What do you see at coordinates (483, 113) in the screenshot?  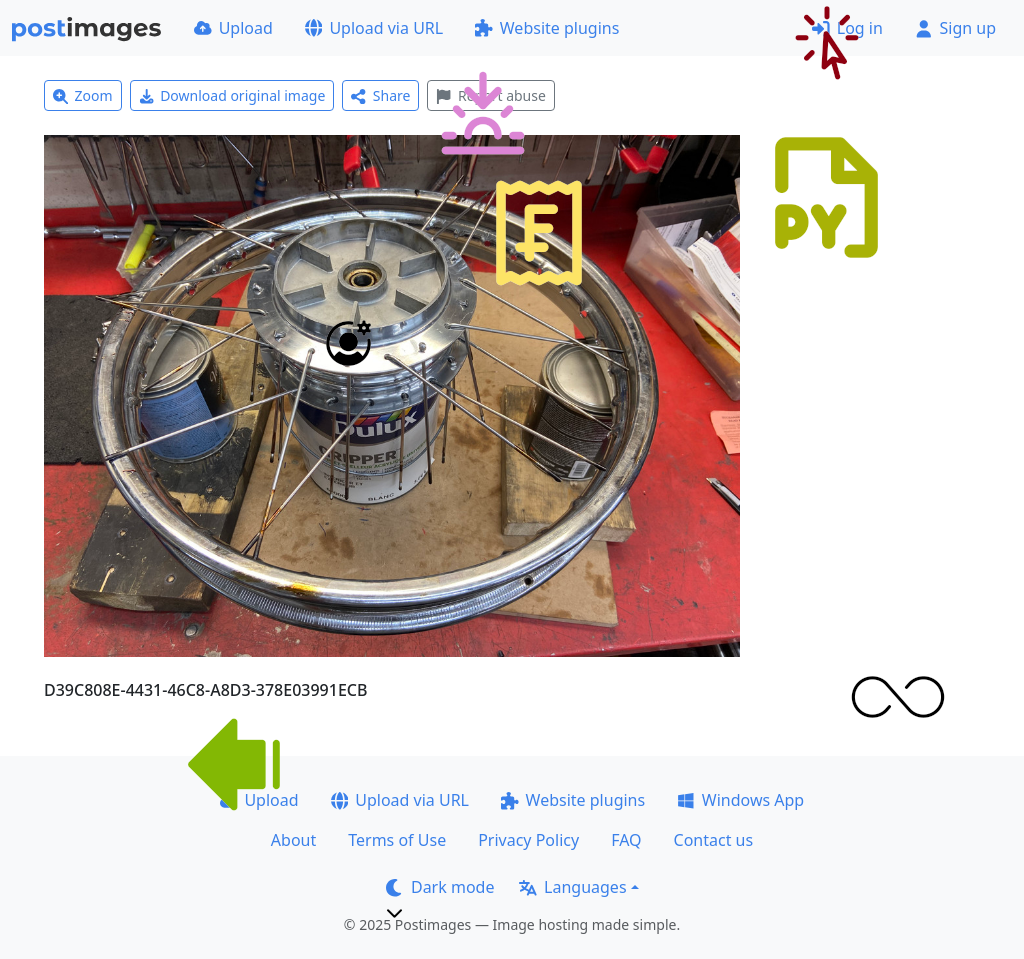 I see `set display to evening or night mode` at bounding box center [483, 113].